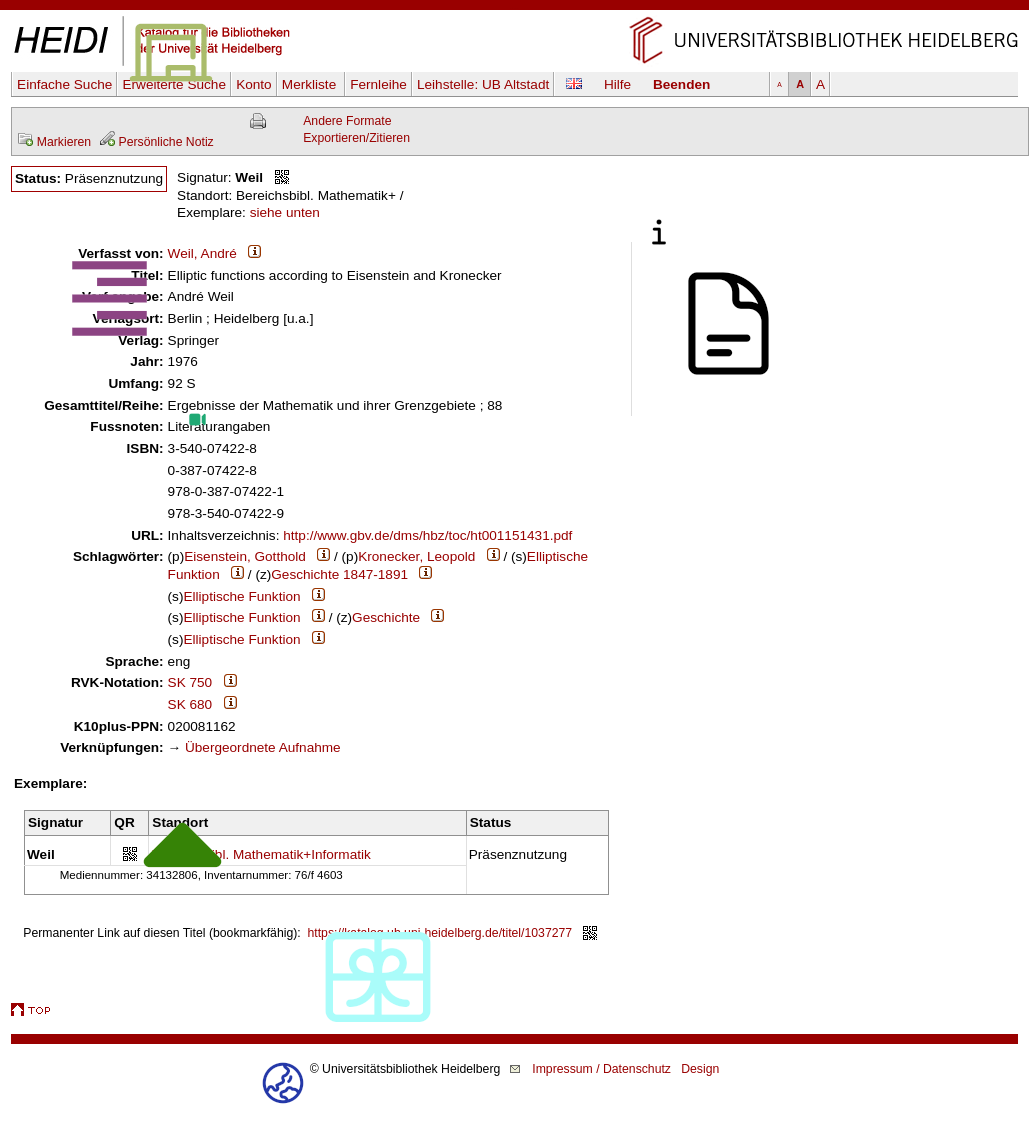 The height and width of the screenshot is (1142, 1029). Describe the element at coordinates (197, 419) in the screenshot. I see `start a video call` at that location.